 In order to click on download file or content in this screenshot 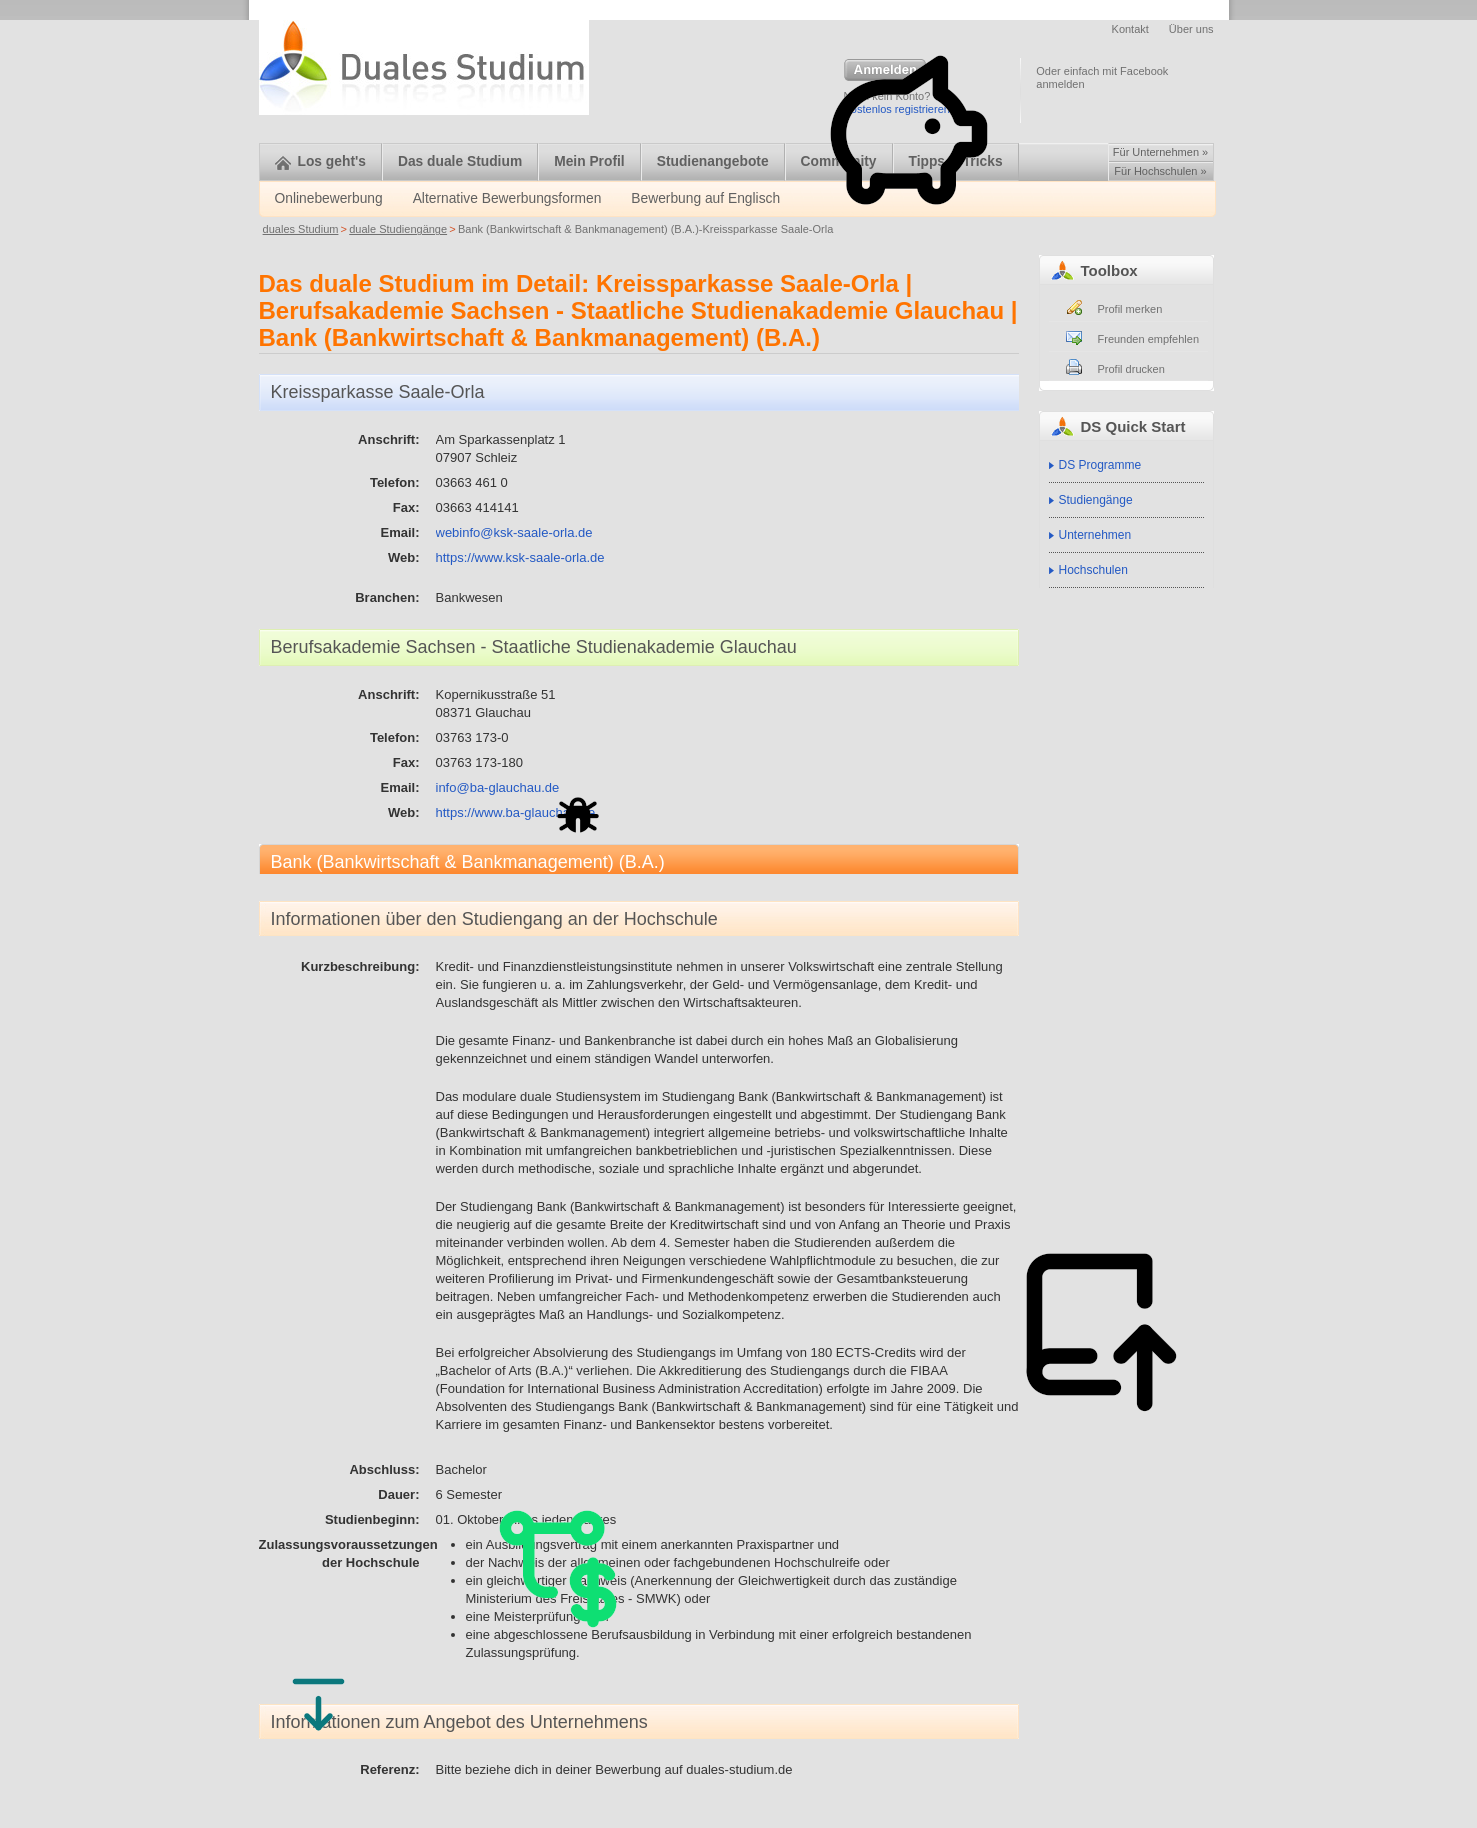, I will do `click(318, 1704)`.